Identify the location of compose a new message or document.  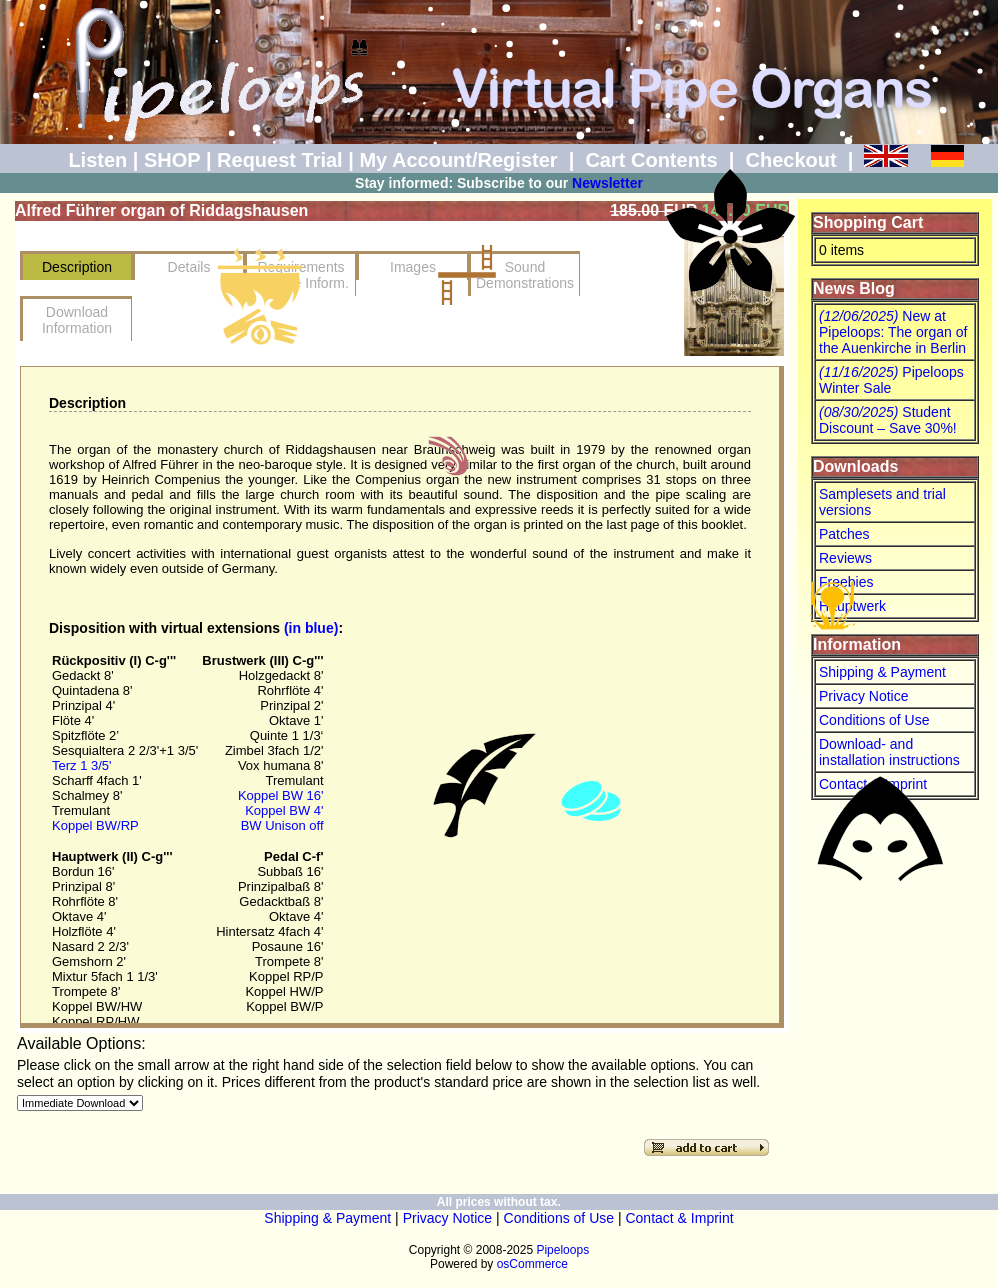
(485, 784).